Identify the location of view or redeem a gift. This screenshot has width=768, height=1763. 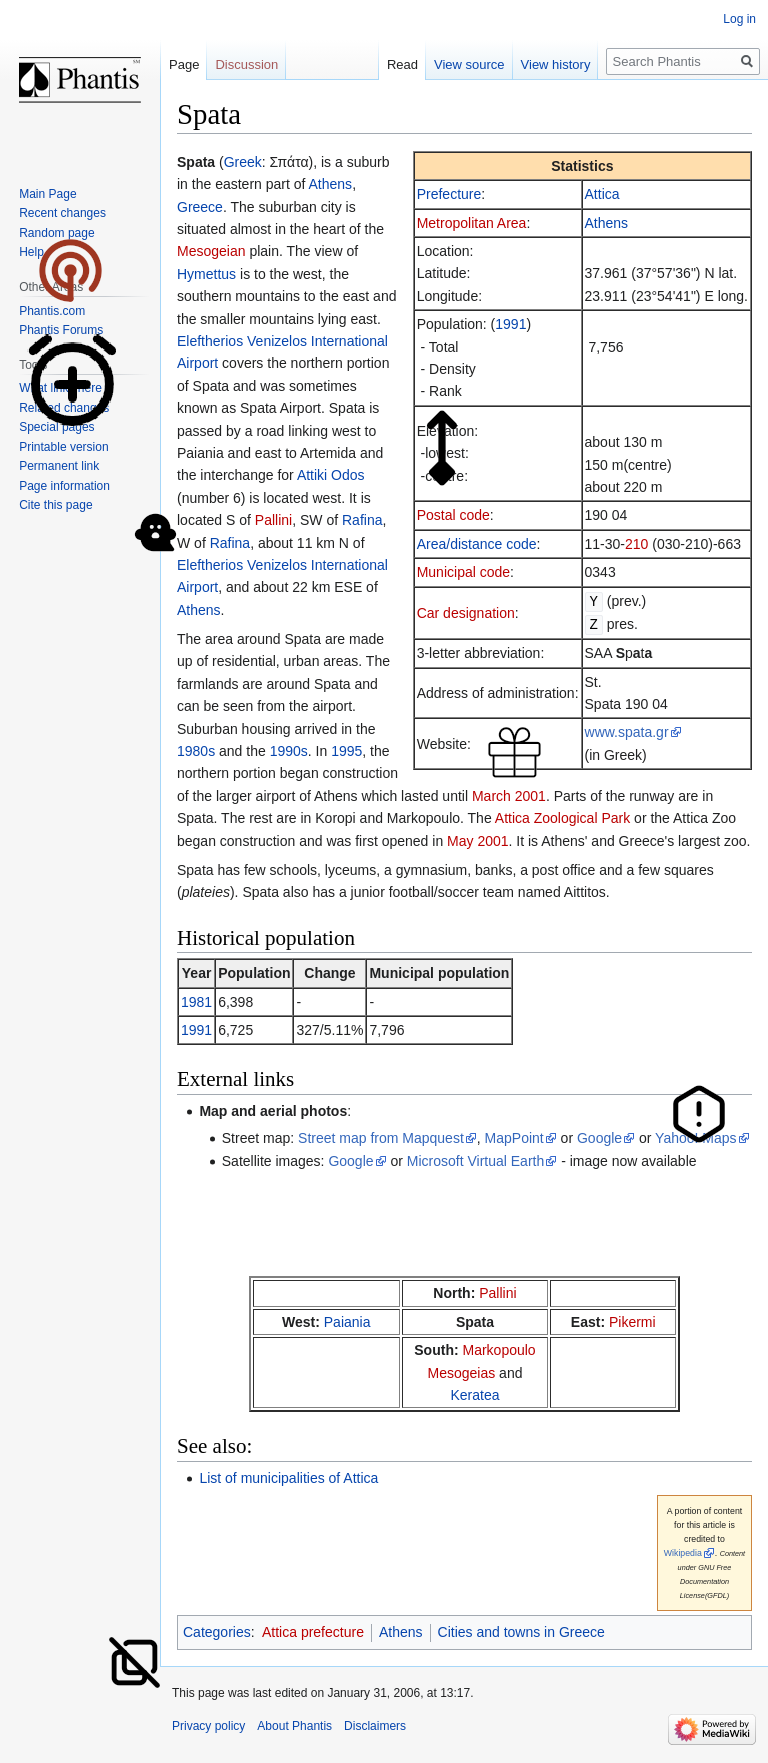
(514, 755).